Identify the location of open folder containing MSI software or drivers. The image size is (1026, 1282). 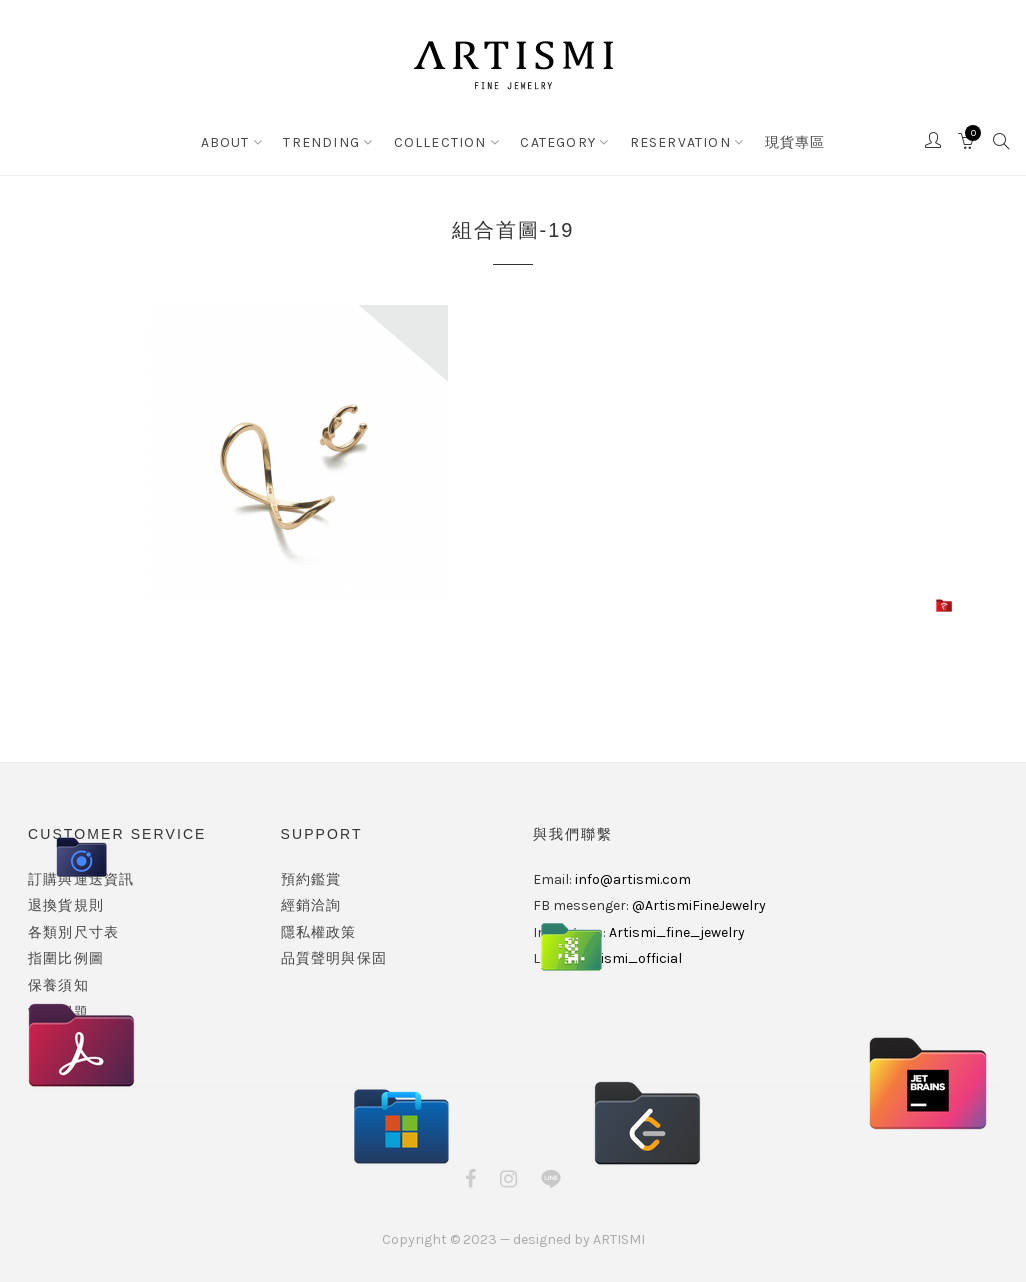
(944, 606).